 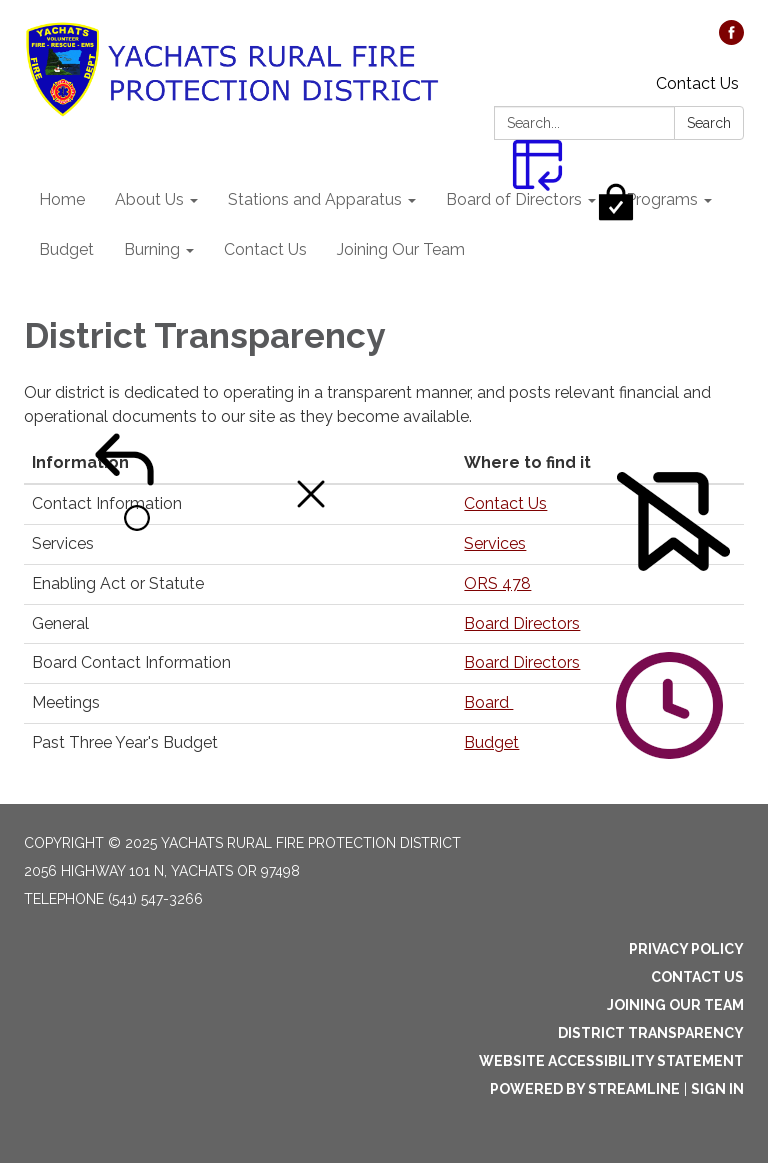 What do you see at coordinates (537, 164) in the screenshot?
I see `pivot data by column in a table or spreadsheet` at bounding box center [537, 164].